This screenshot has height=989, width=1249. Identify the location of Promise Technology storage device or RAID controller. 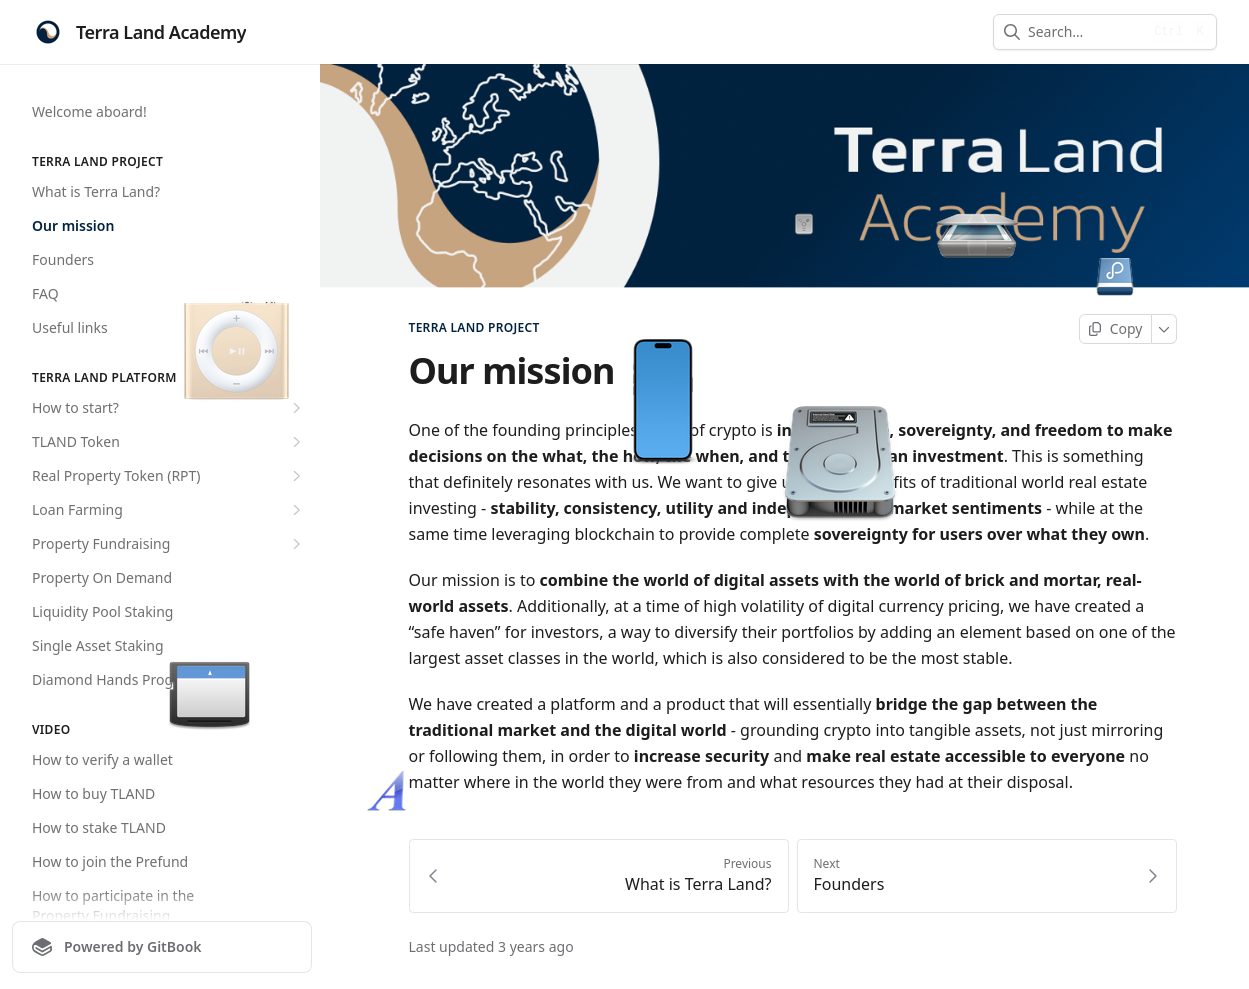
(1115, 278).